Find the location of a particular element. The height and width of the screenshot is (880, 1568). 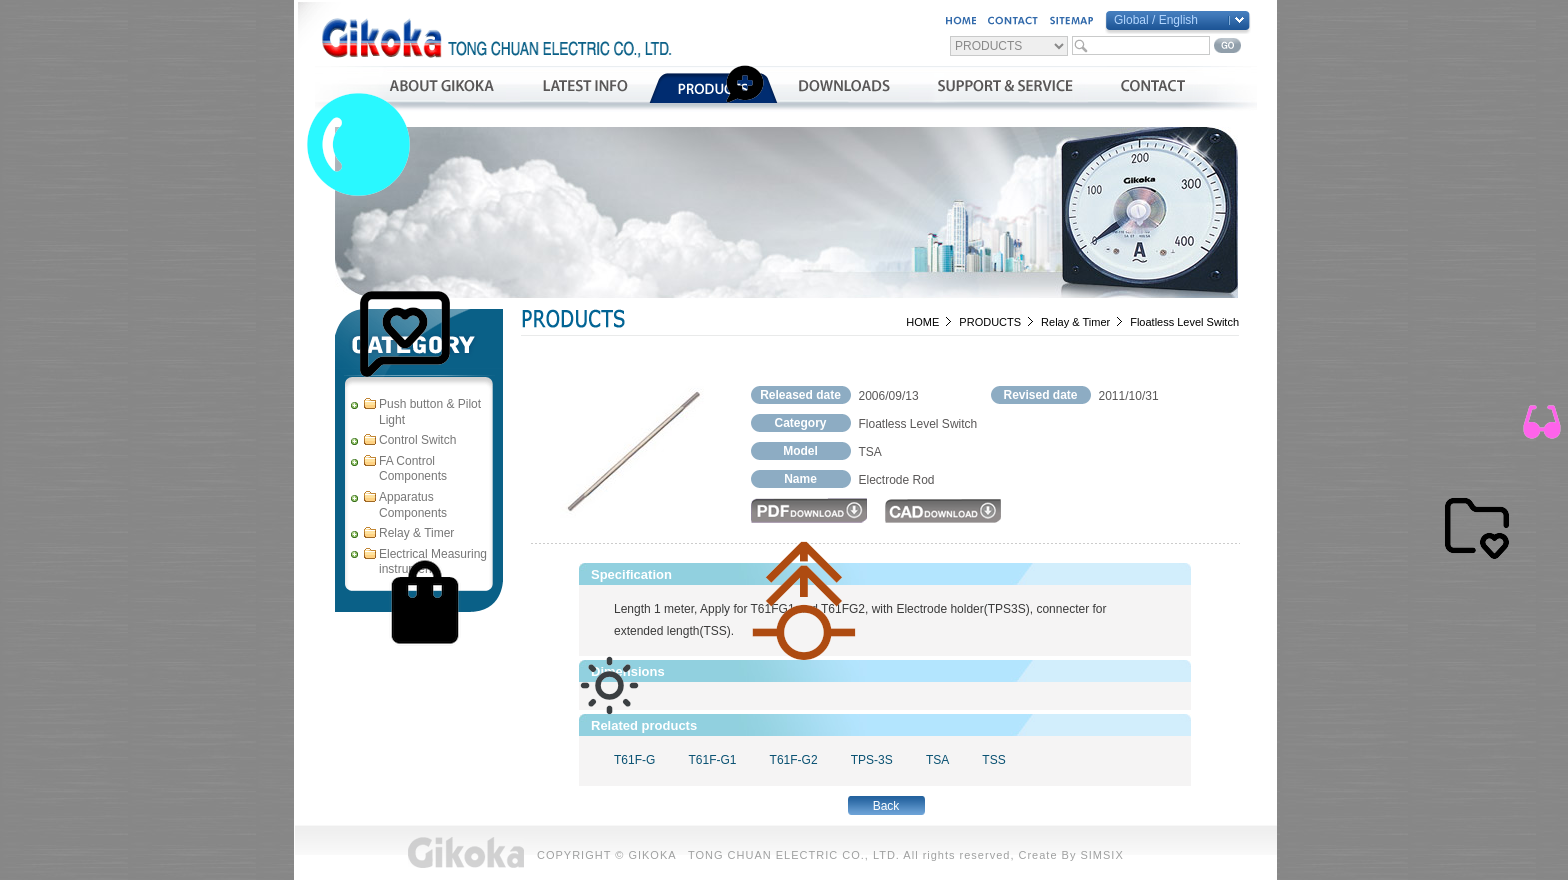

access your favorites folder is located at coordinates (1477, 527).